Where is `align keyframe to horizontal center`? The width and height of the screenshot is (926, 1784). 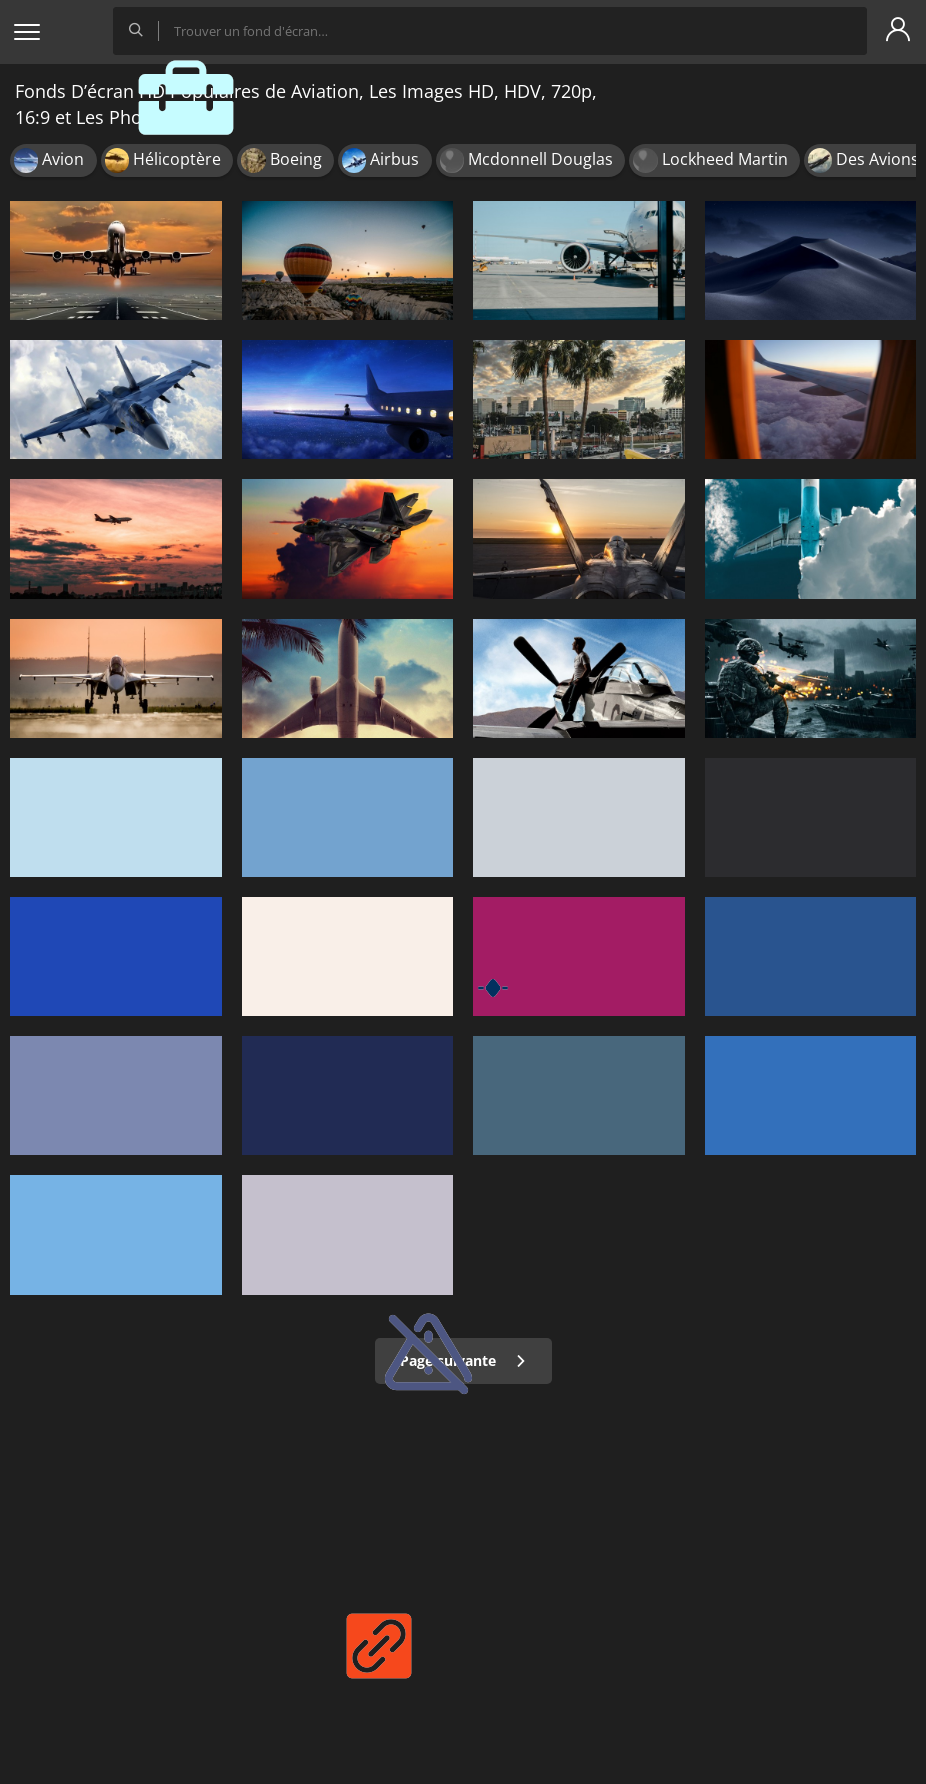 align keyframe to horizontal center is located at coordinates (493, 988).